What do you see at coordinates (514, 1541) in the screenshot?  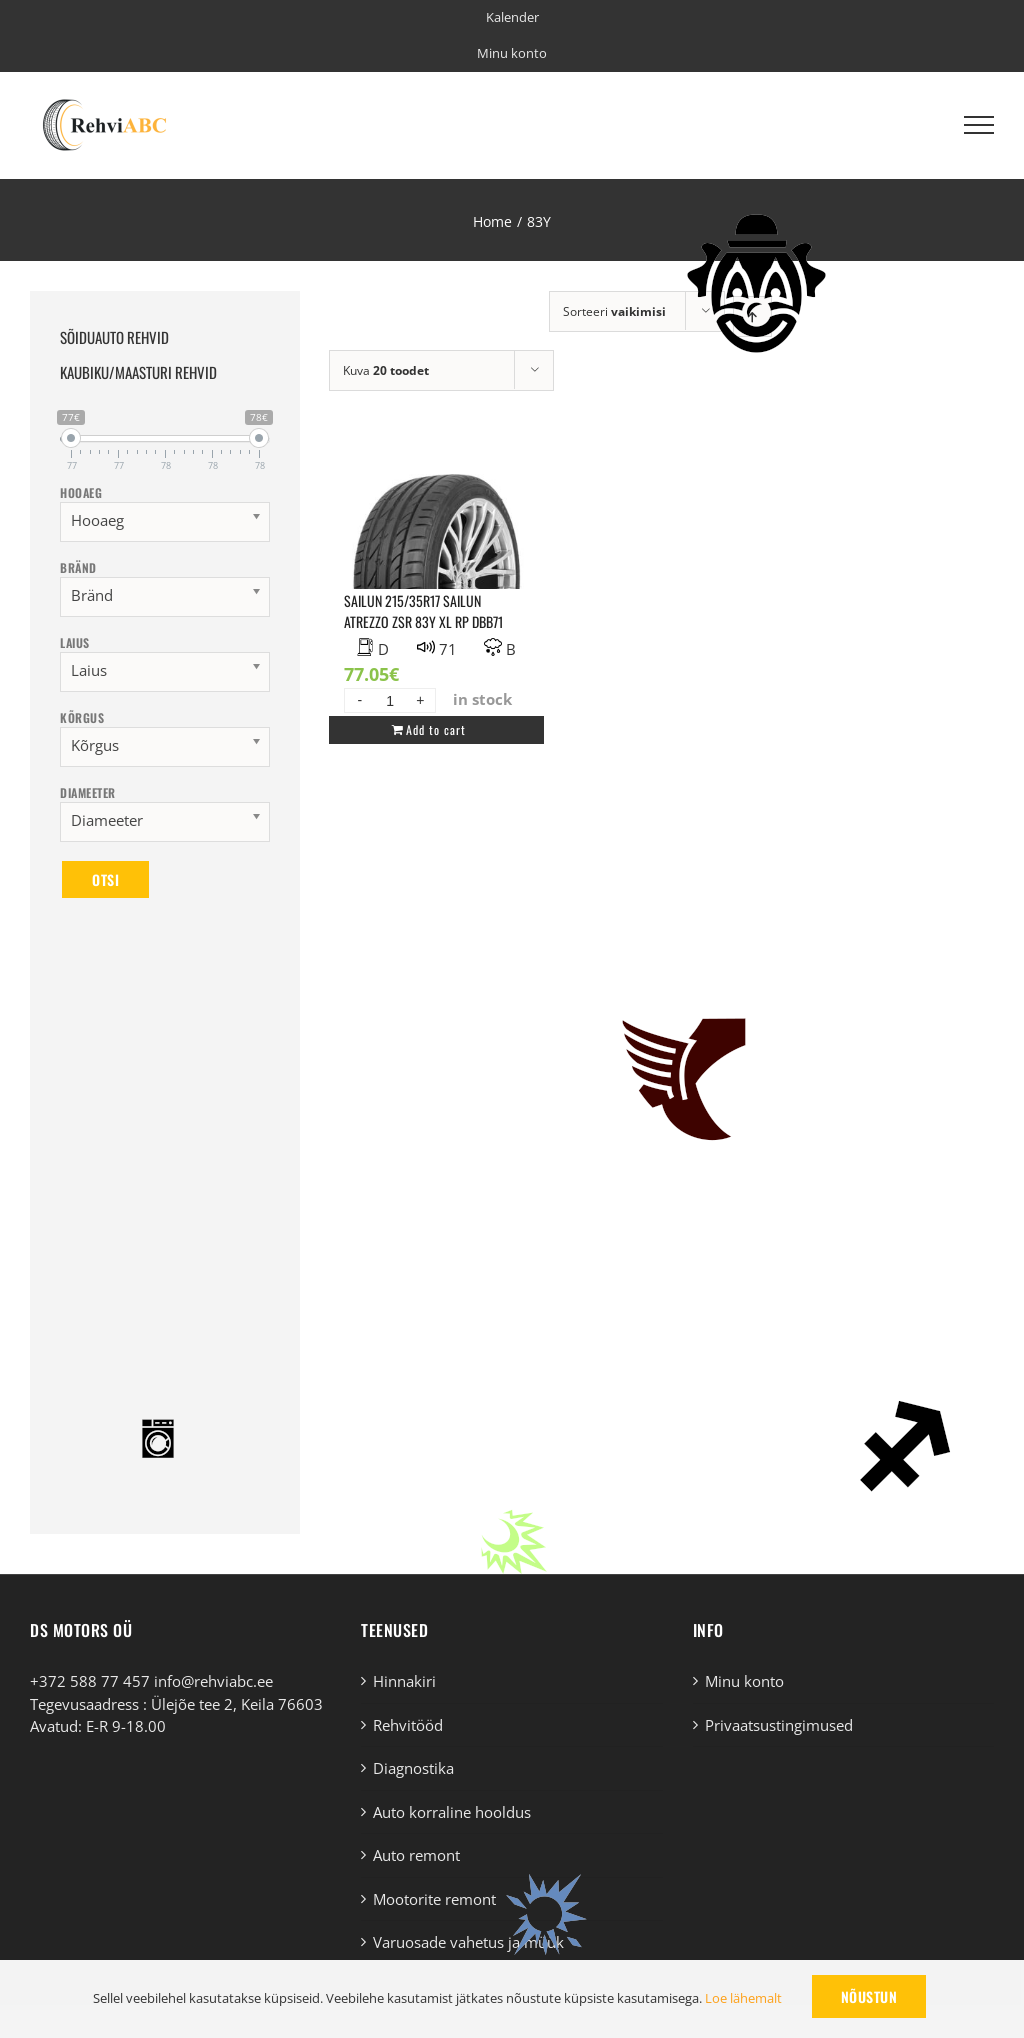 I see `indicates electrical or energy surge event` at bounding box center [514, 1541].